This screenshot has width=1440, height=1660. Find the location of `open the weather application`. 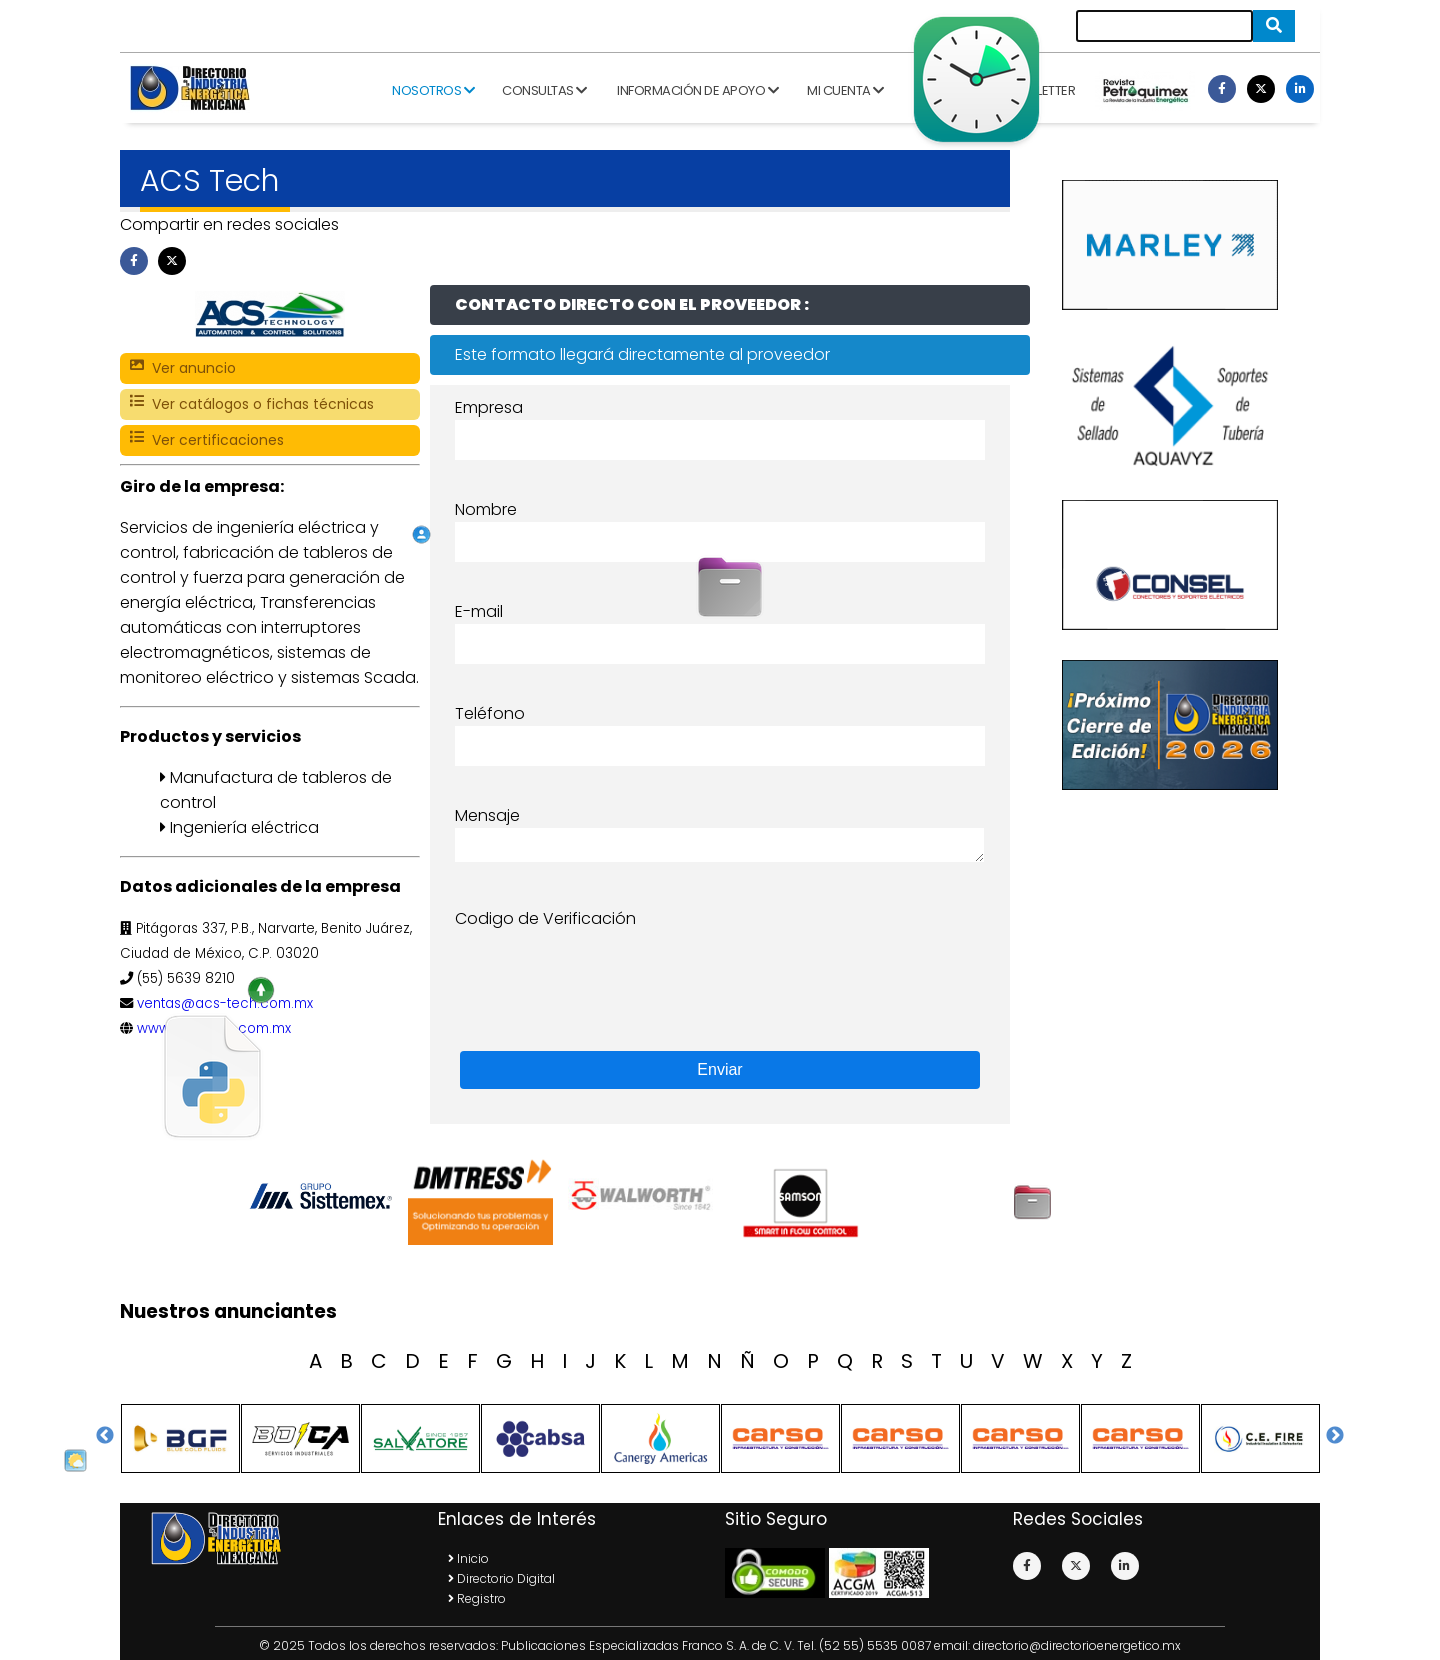

open the weather application is located at coordinates (75, 1460).